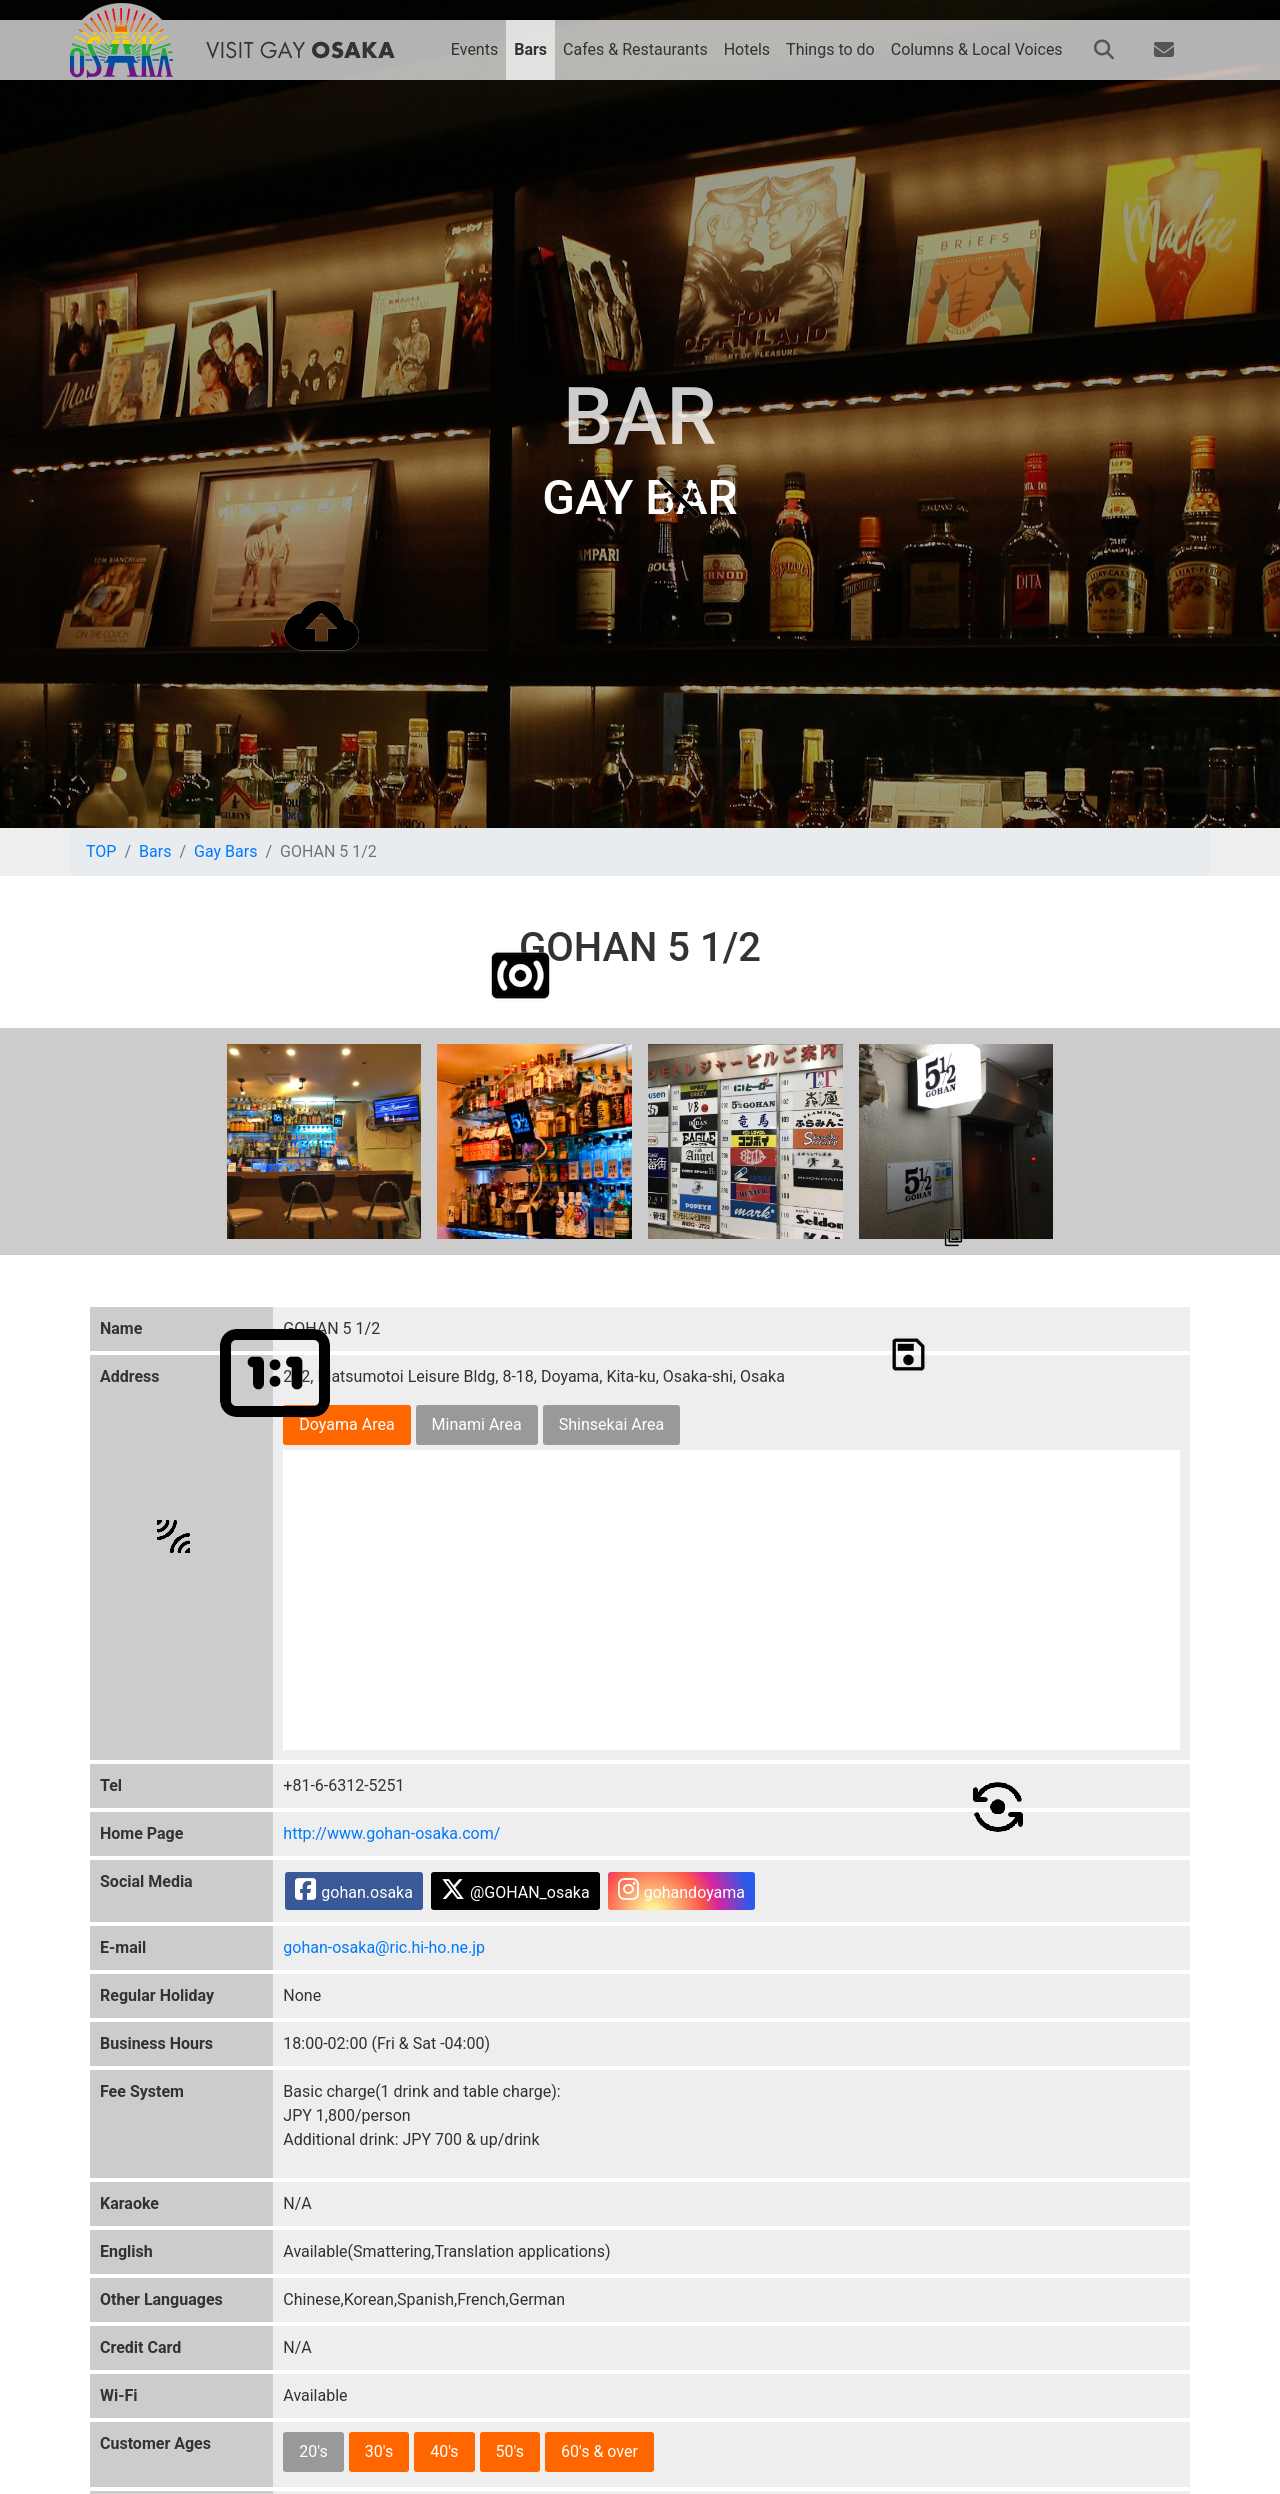 Image resolution: width=1280 pixels, height=2494 pixels. Describe the element at coordinates (908, 1354) in the screenshot. I see `save current file or document` at that location.